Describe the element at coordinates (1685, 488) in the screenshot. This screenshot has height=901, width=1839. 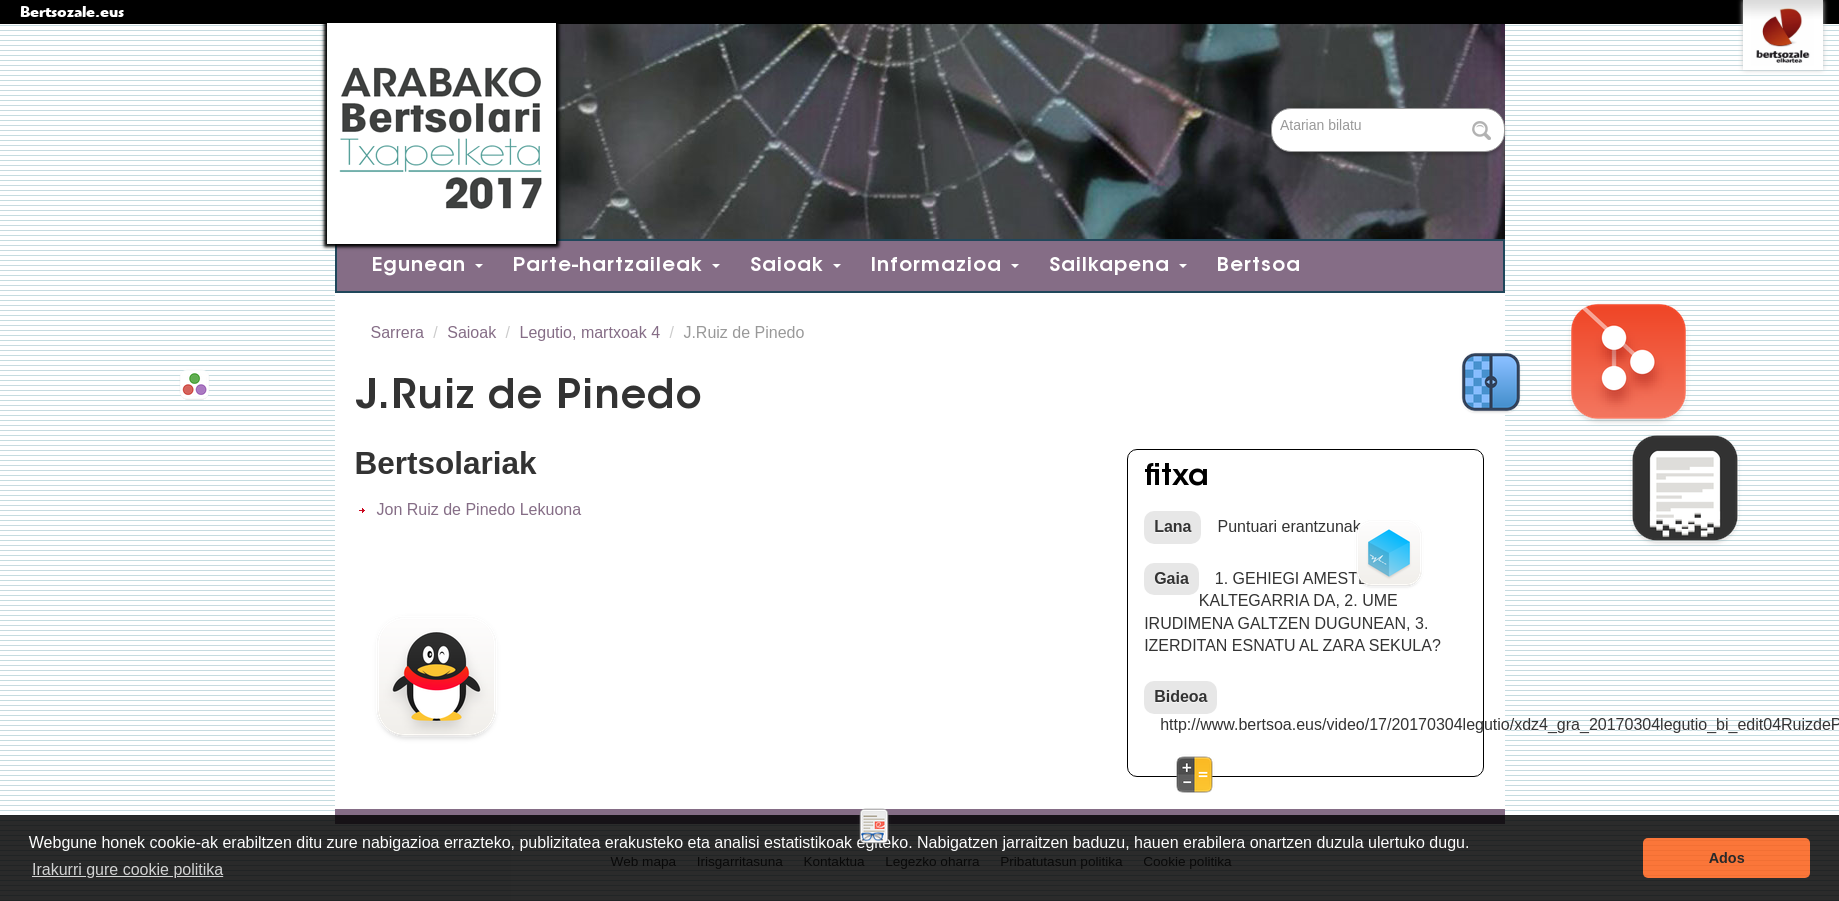
I see `open Buffer text editor app` at that location.